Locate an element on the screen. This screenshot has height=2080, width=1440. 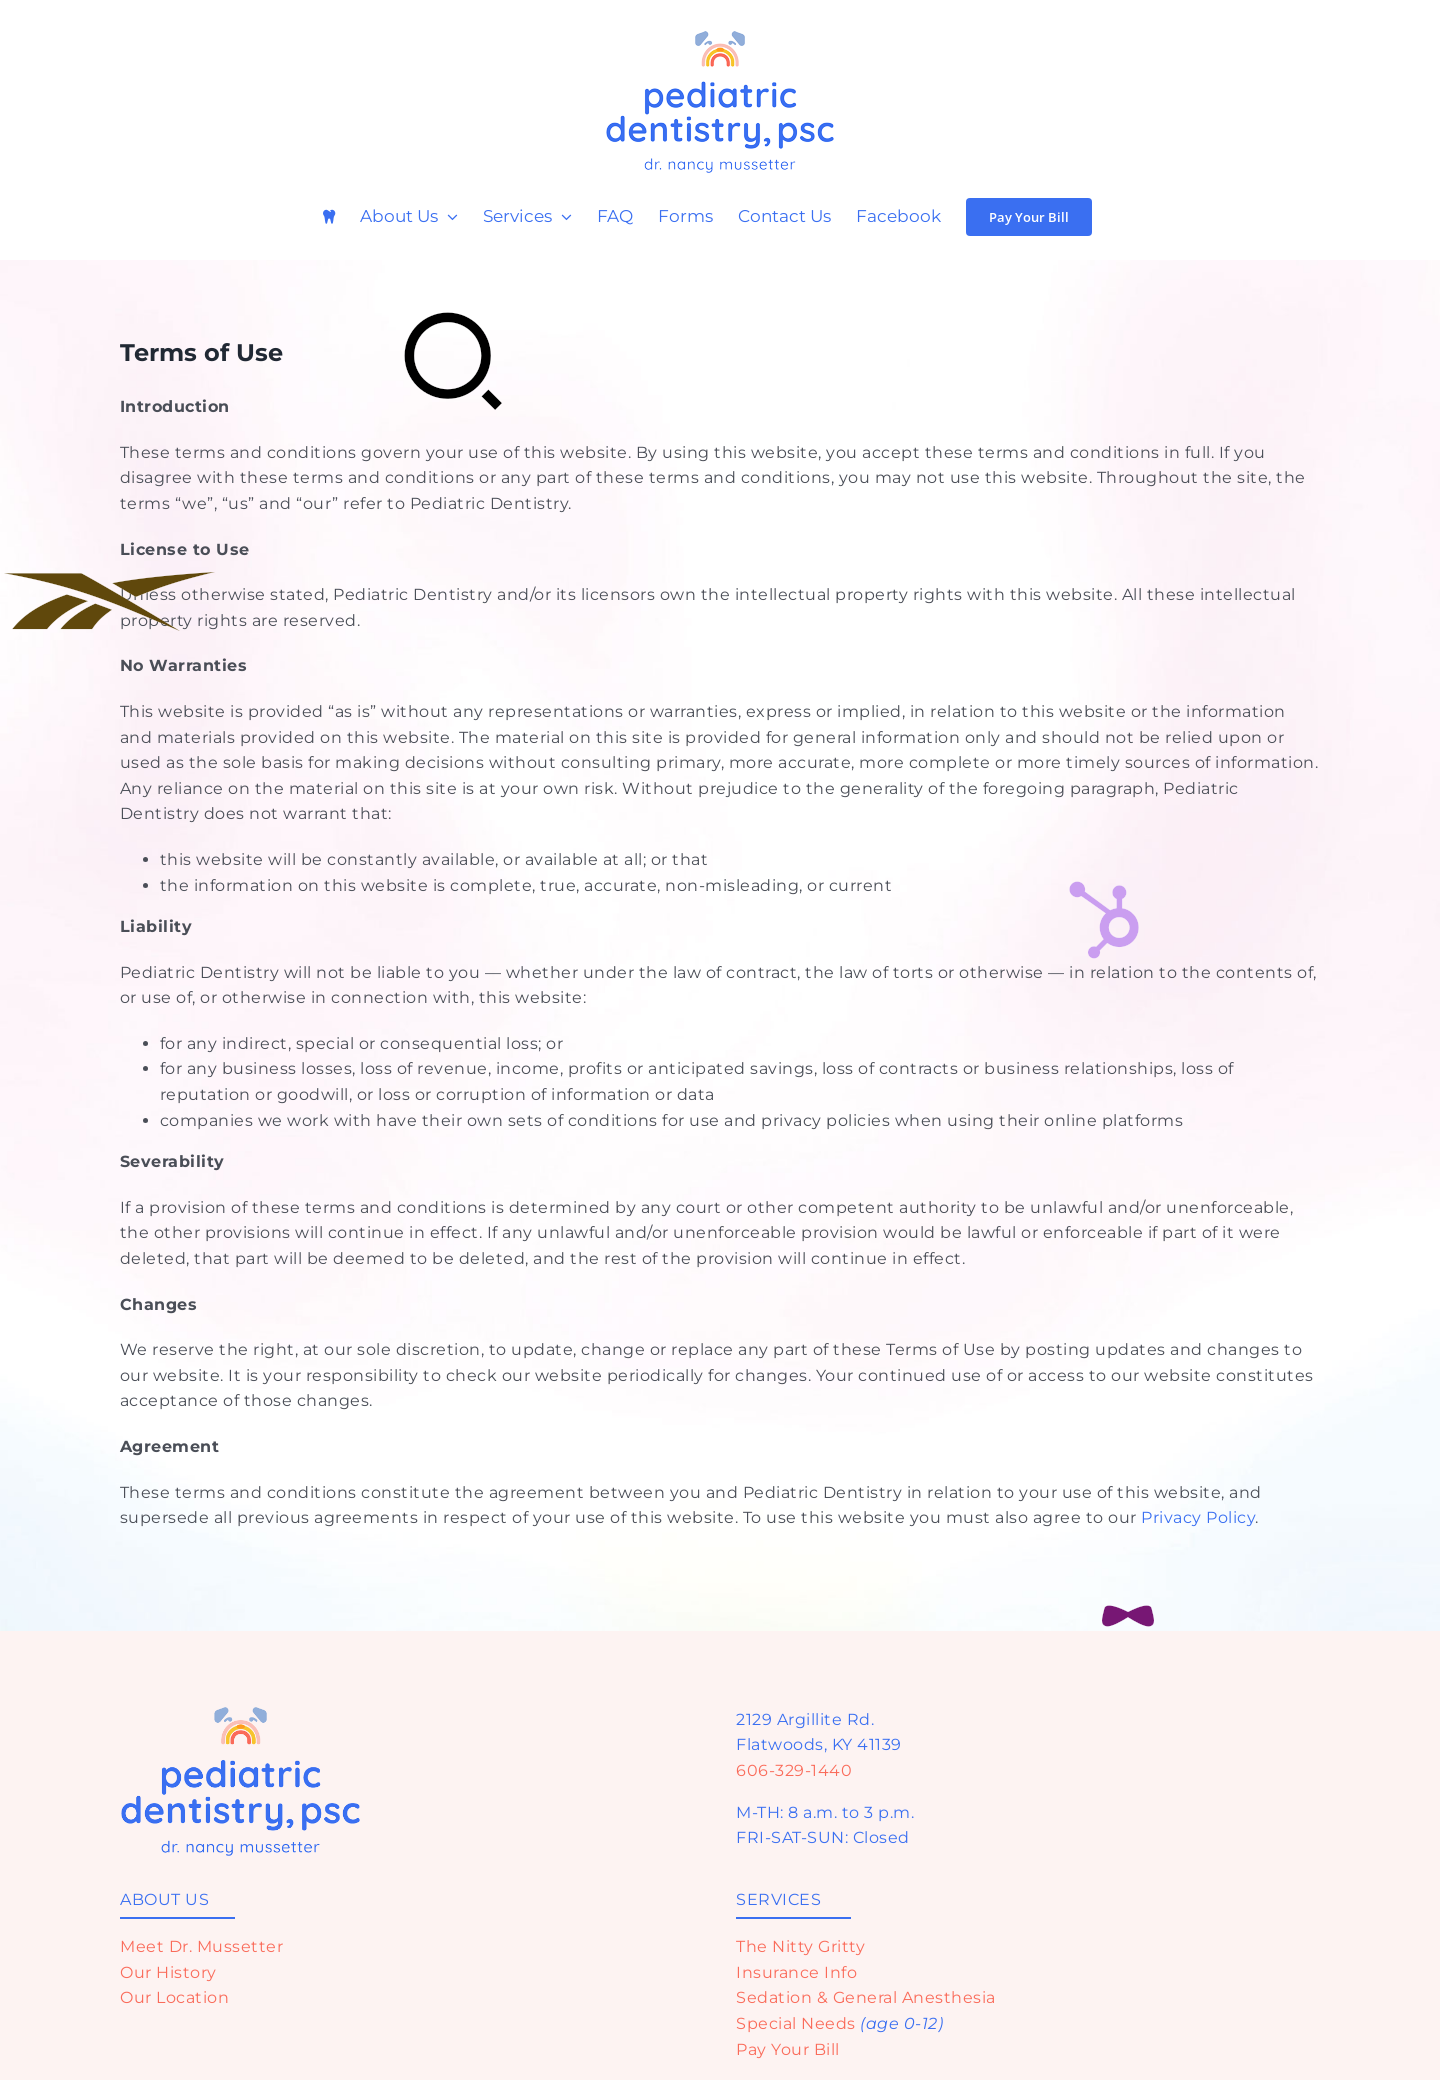
visit the Reebok website or app is located at coordinates (109, 601).